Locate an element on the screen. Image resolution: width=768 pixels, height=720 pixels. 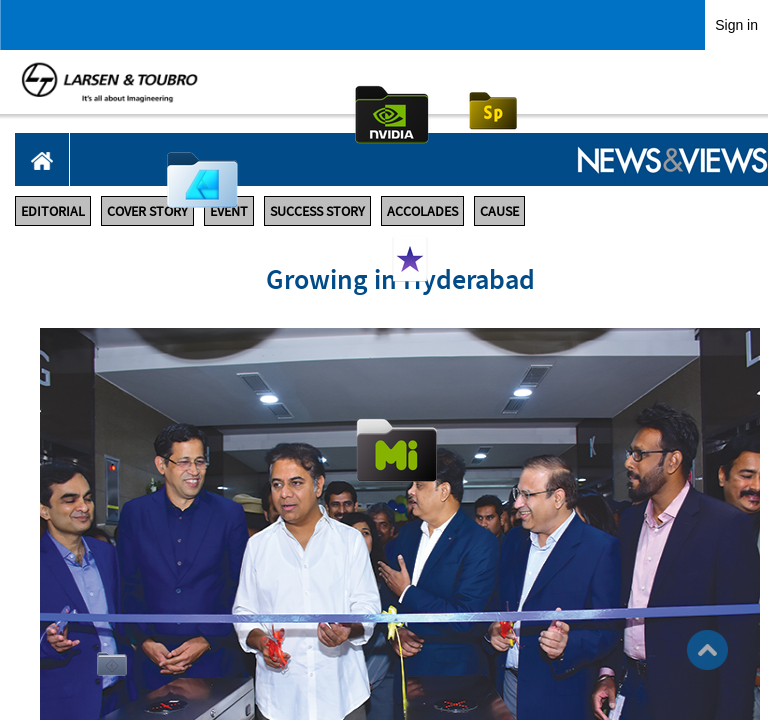
open folder containing adobe spark projects is located at coordinates (493, 112).